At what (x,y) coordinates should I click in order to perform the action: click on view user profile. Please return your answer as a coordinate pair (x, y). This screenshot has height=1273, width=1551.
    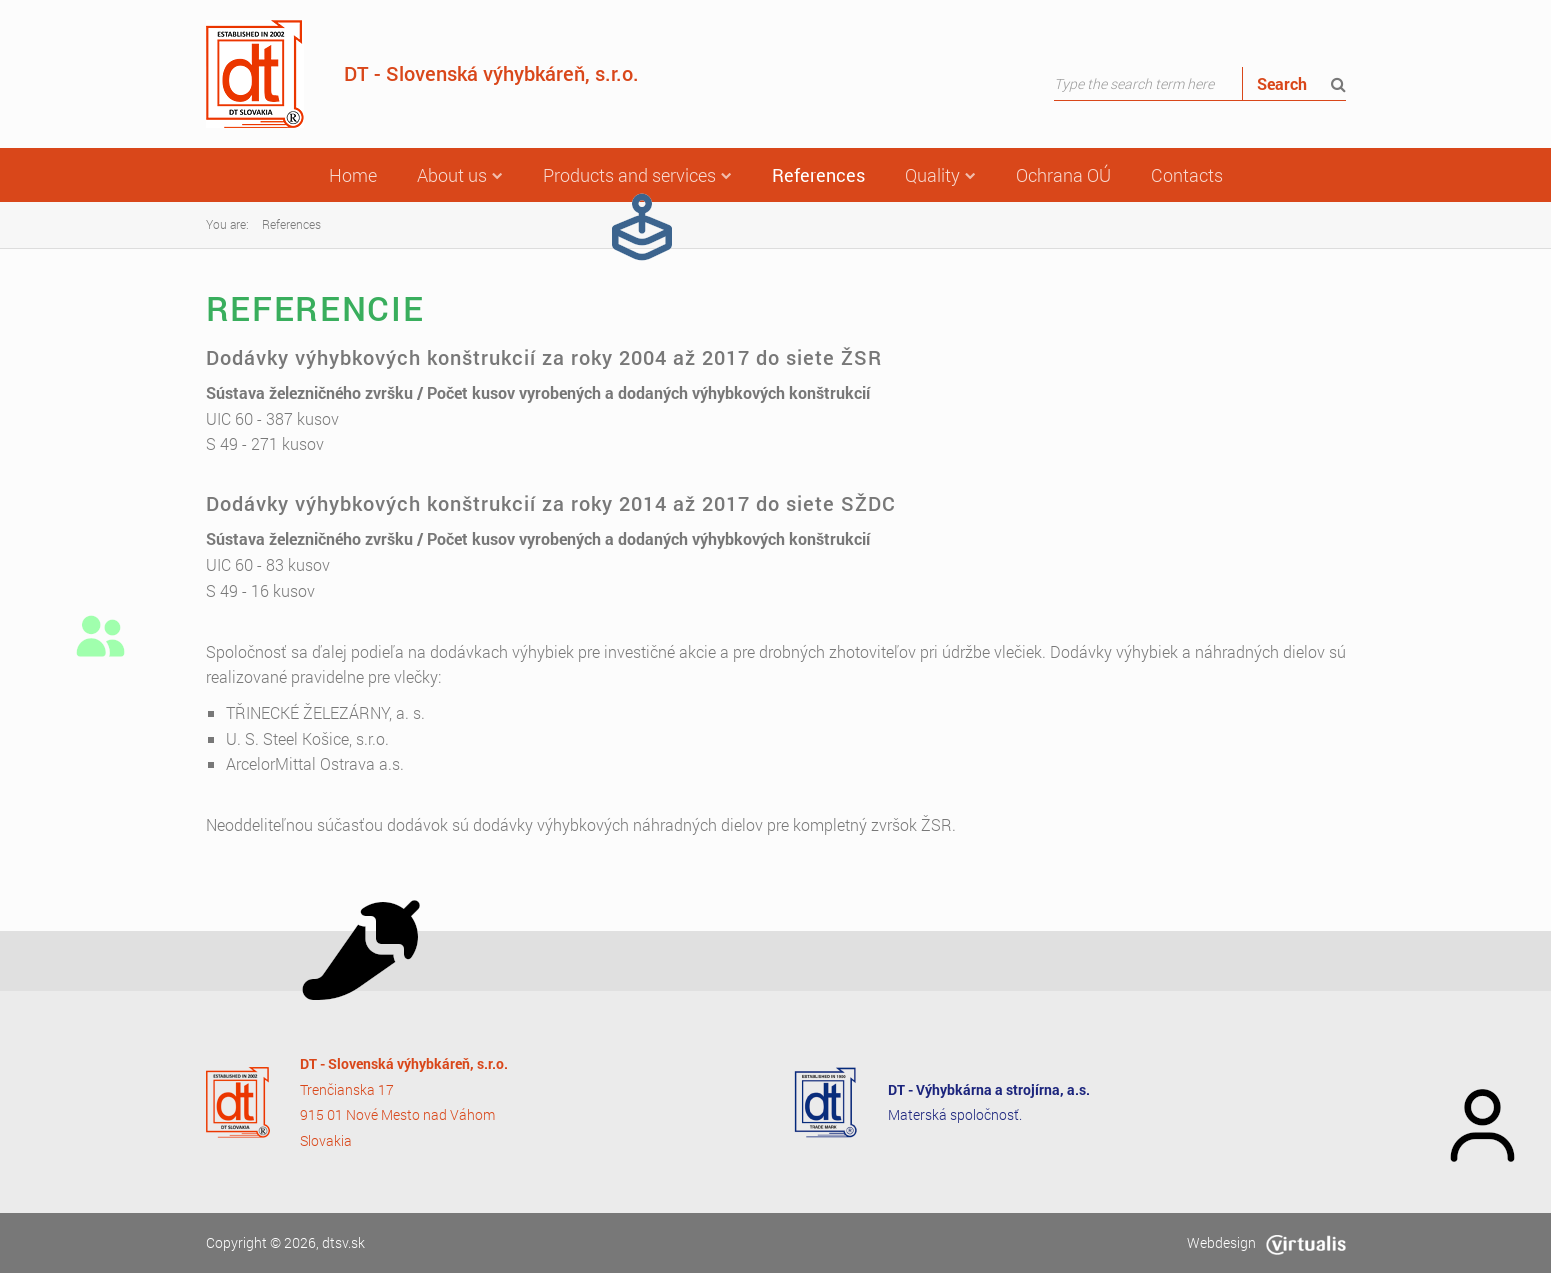
    Looking at the image, I should click on (1482, 1125).